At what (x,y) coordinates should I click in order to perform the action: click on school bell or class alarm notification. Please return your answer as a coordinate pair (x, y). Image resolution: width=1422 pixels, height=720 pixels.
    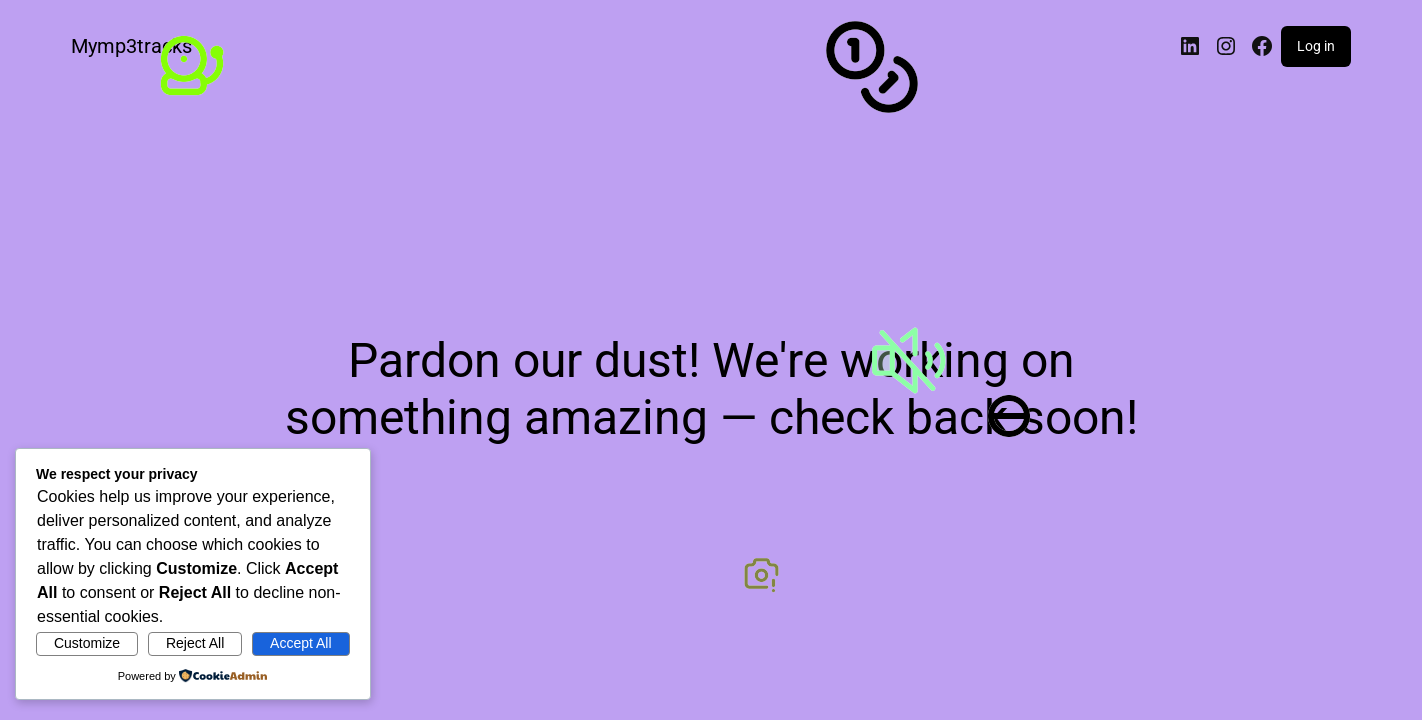
    Looking at the image, I should click on (190, 65).